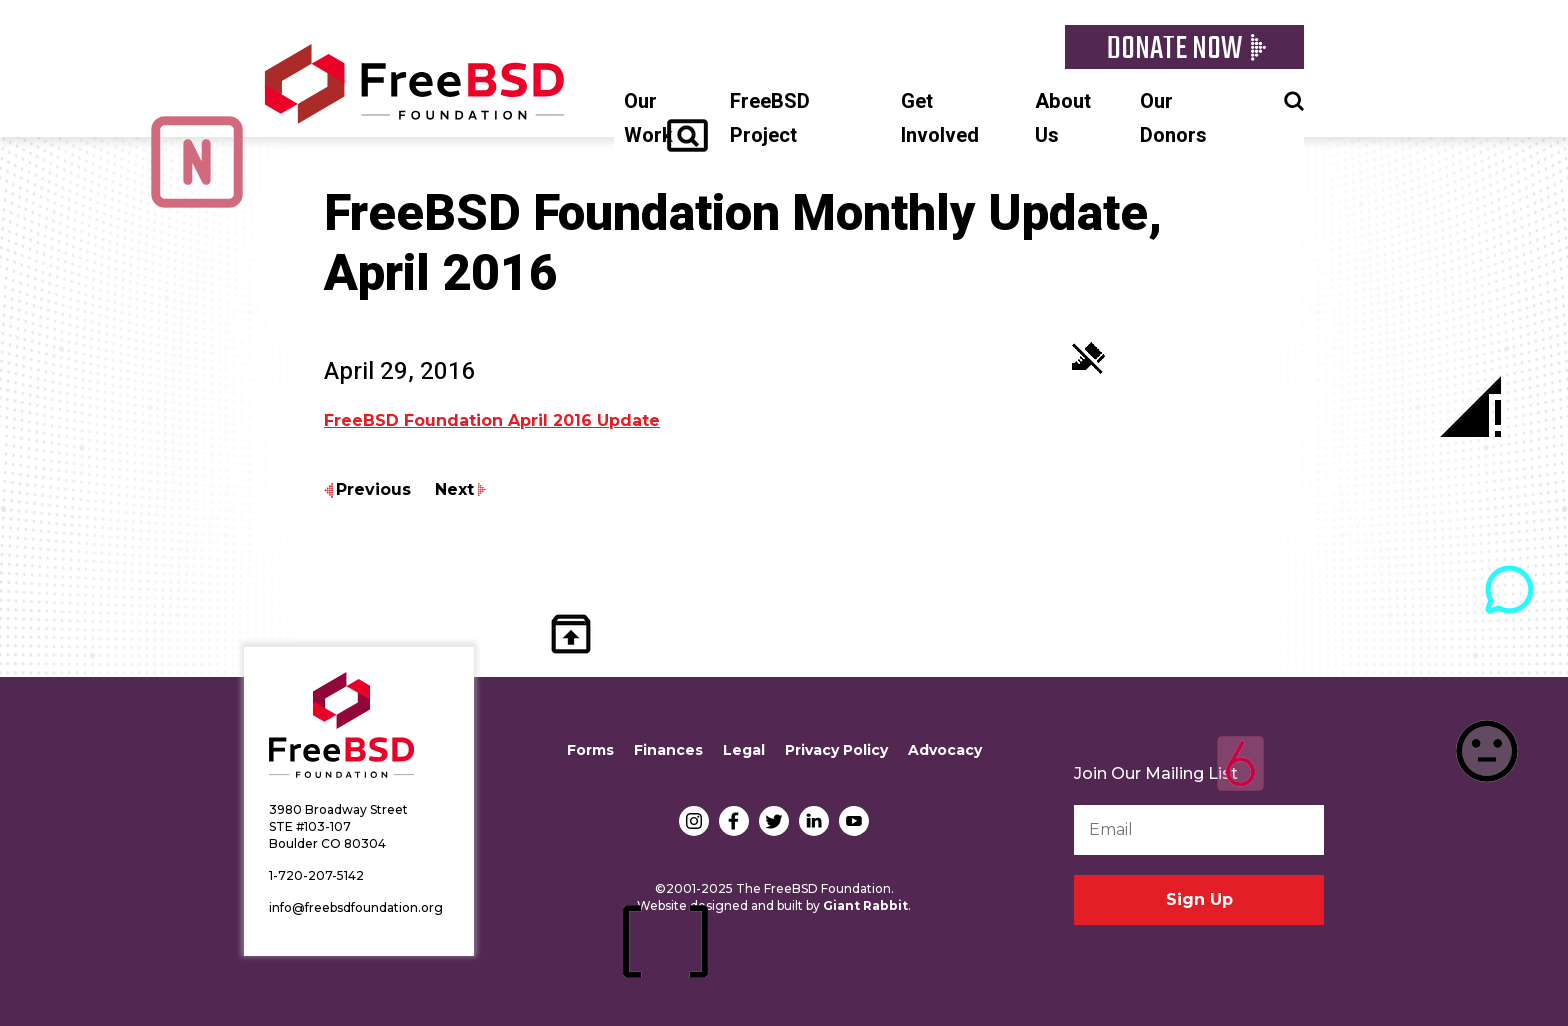 The width and height of the screenshot is (1568, 1026). I want to click on unarchive or restore an item, so click(571, 634).